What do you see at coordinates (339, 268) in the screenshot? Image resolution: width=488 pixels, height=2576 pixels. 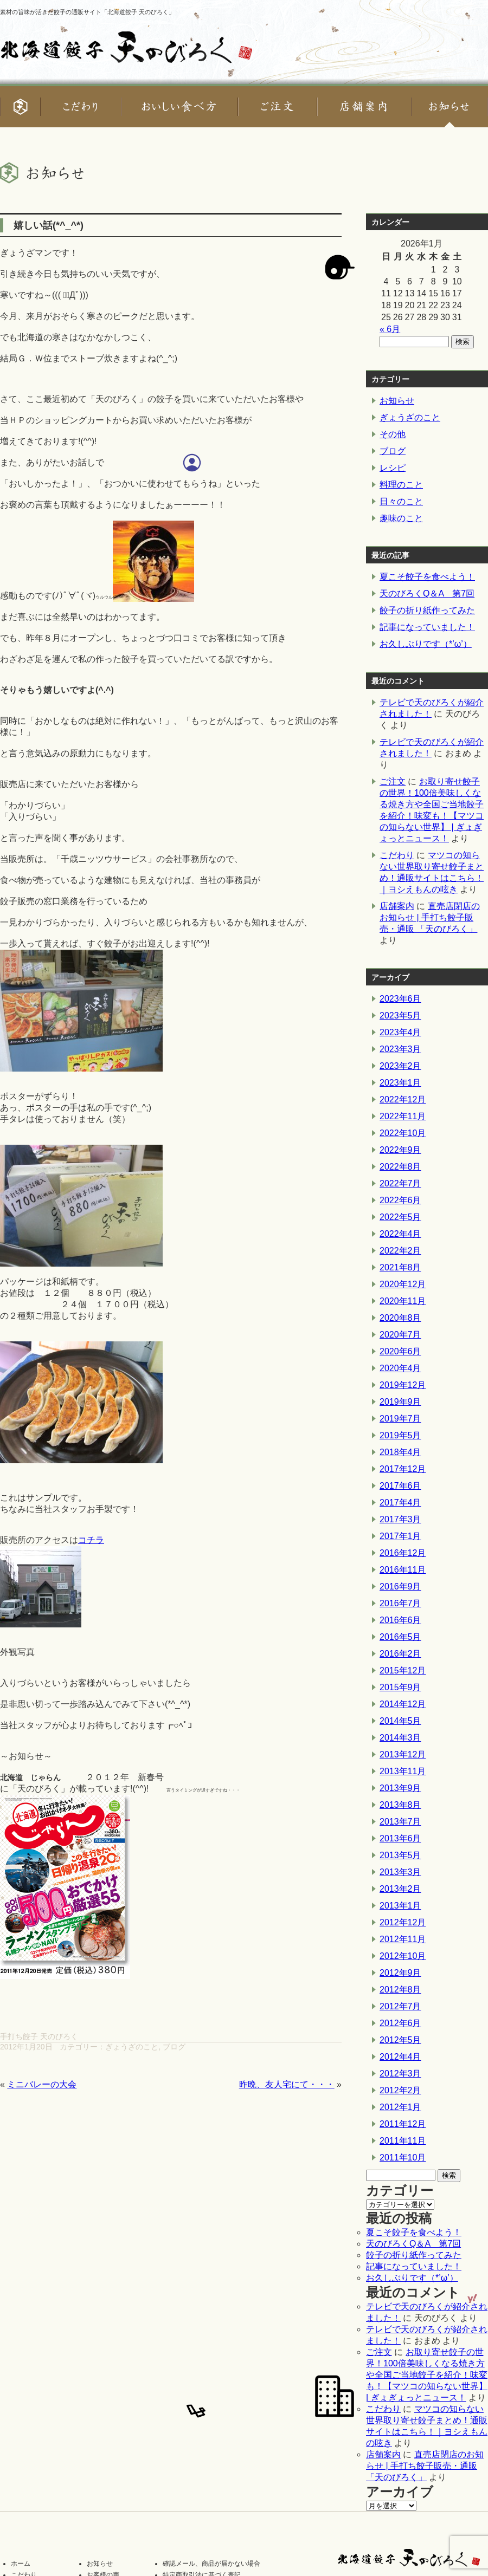 I see `view baseball or sports equipment` at bounding box center [339, 268].